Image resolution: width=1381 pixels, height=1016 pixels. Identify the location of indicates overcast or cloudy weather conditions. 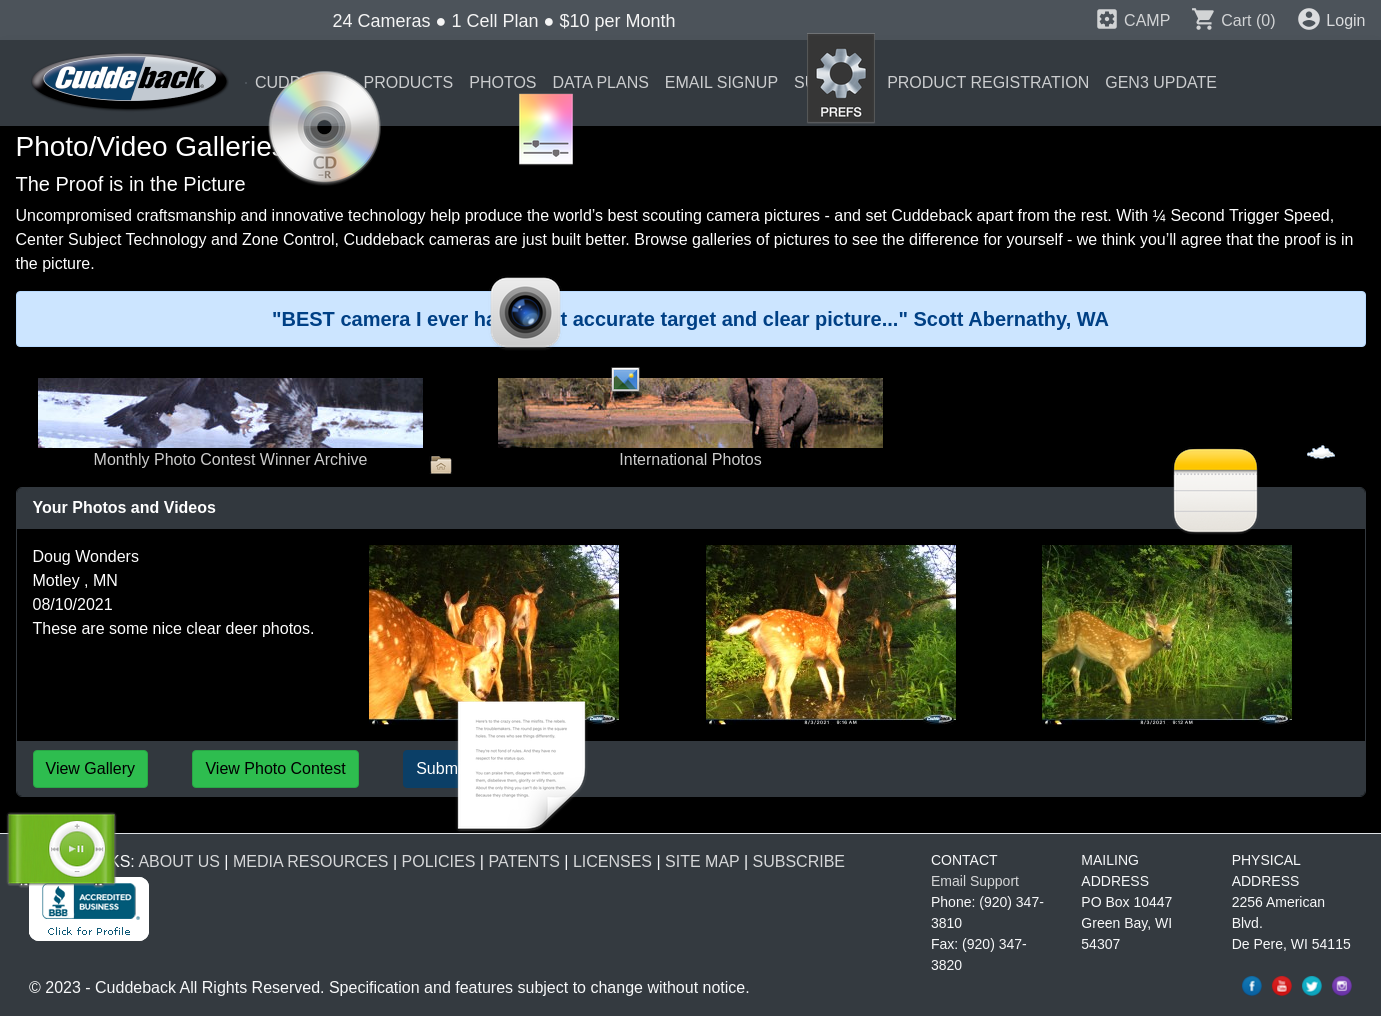
(1321, 454).